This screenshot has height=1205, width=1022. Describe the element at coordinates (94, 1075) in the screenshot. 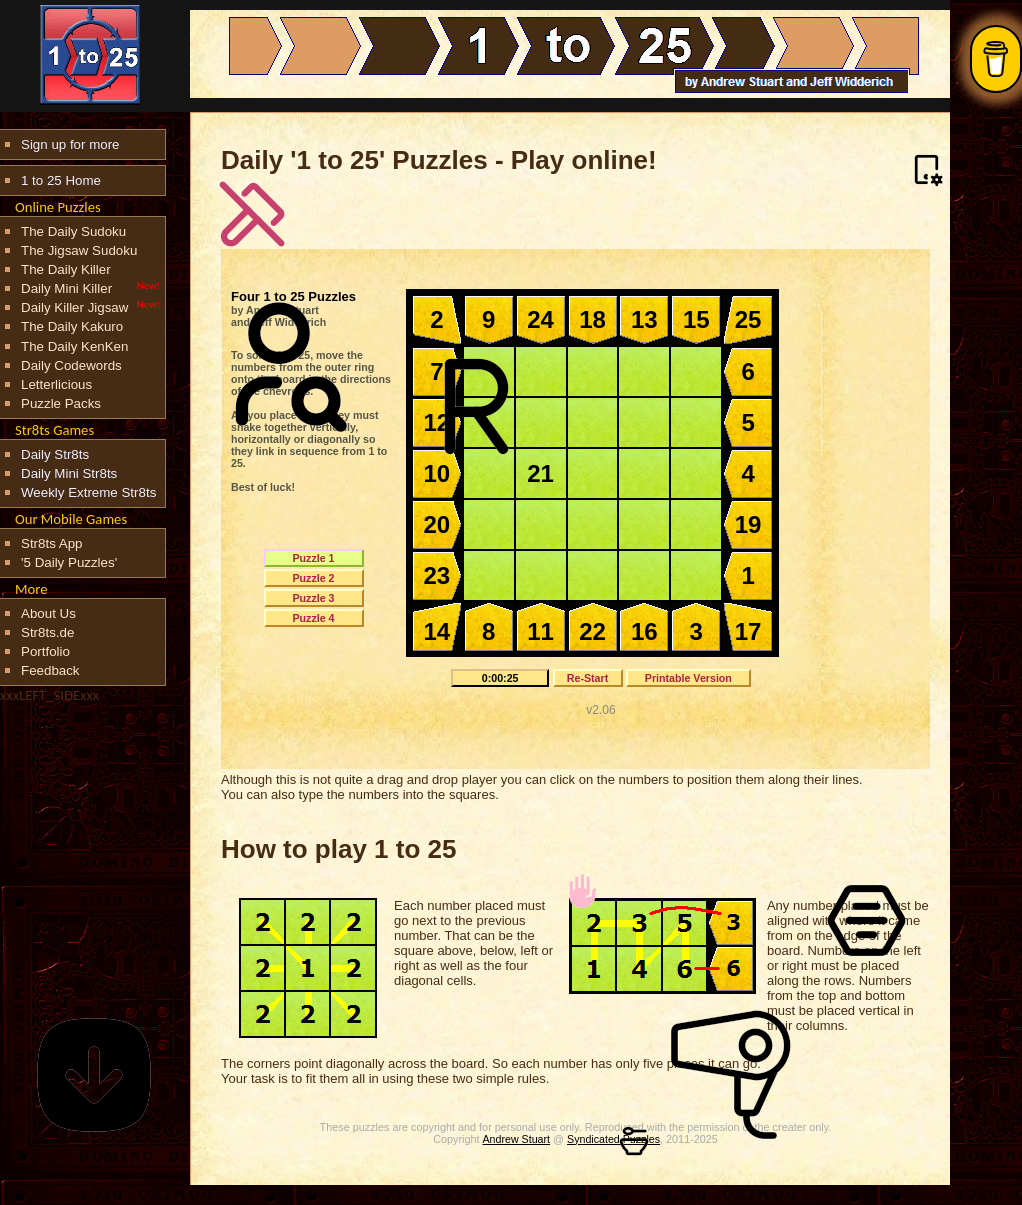

I see `download file or content` at that location.